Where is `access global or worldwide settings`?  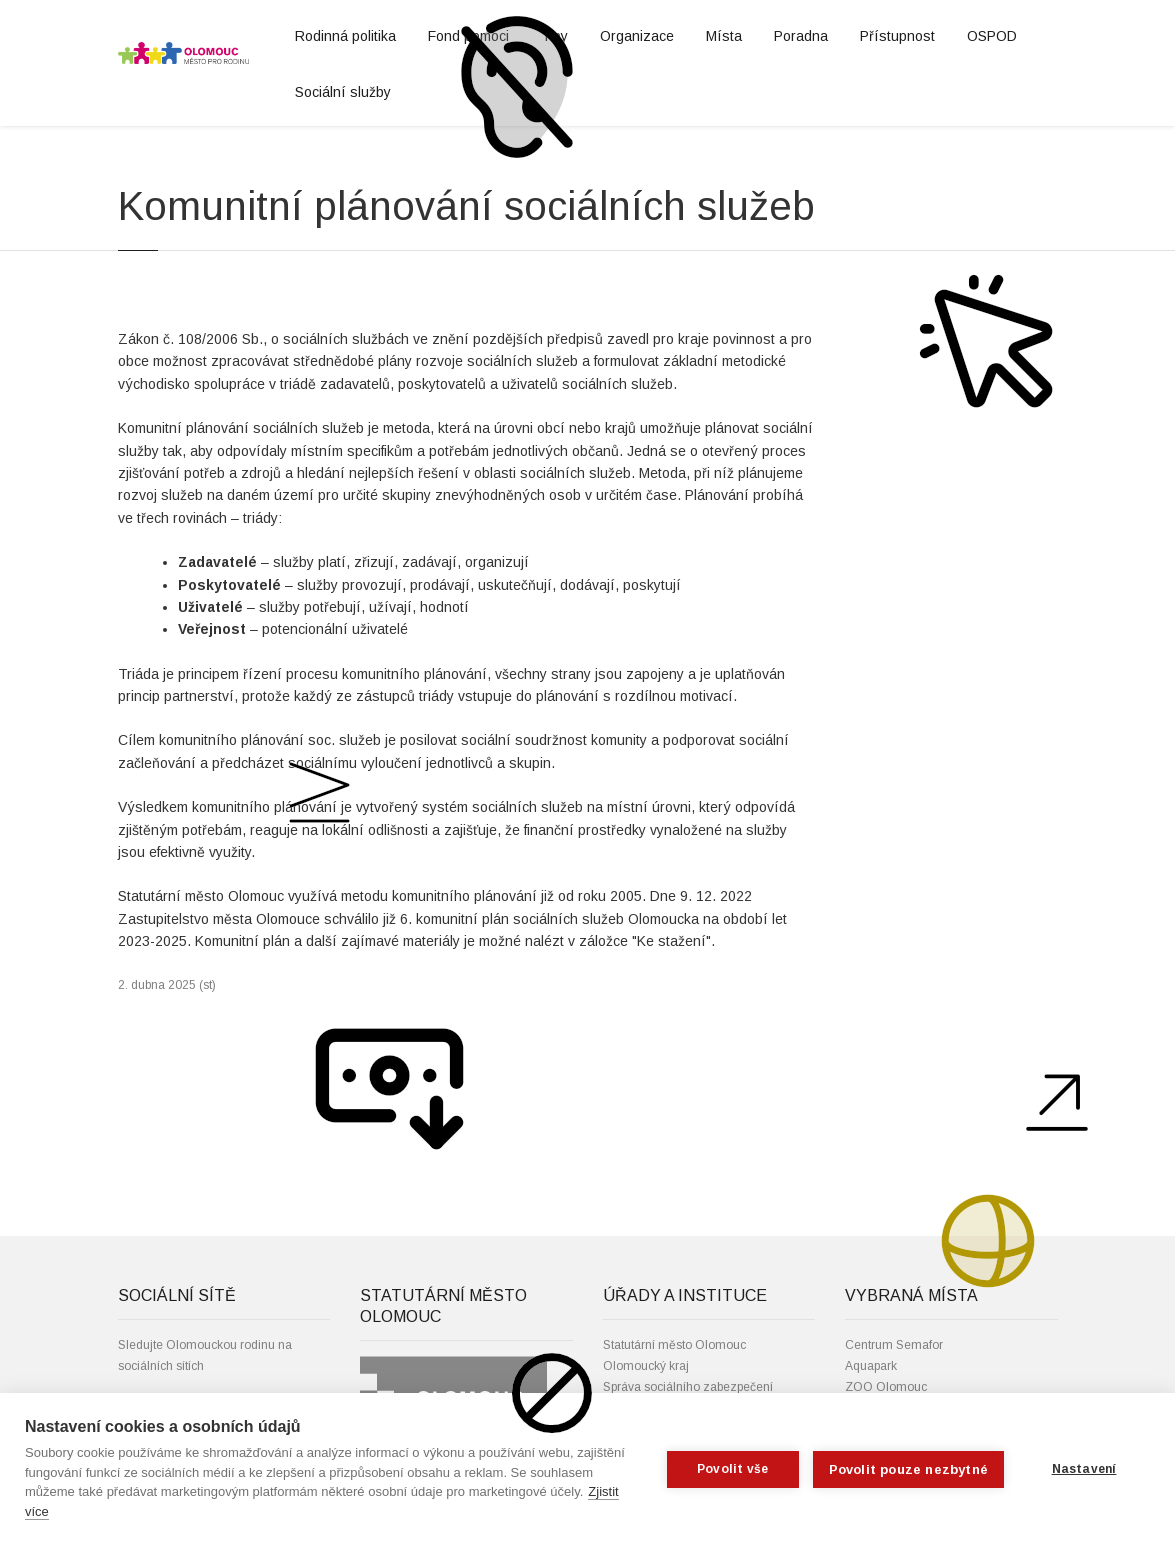 access global or worldwide settings is located at coordinates (988, 1241).